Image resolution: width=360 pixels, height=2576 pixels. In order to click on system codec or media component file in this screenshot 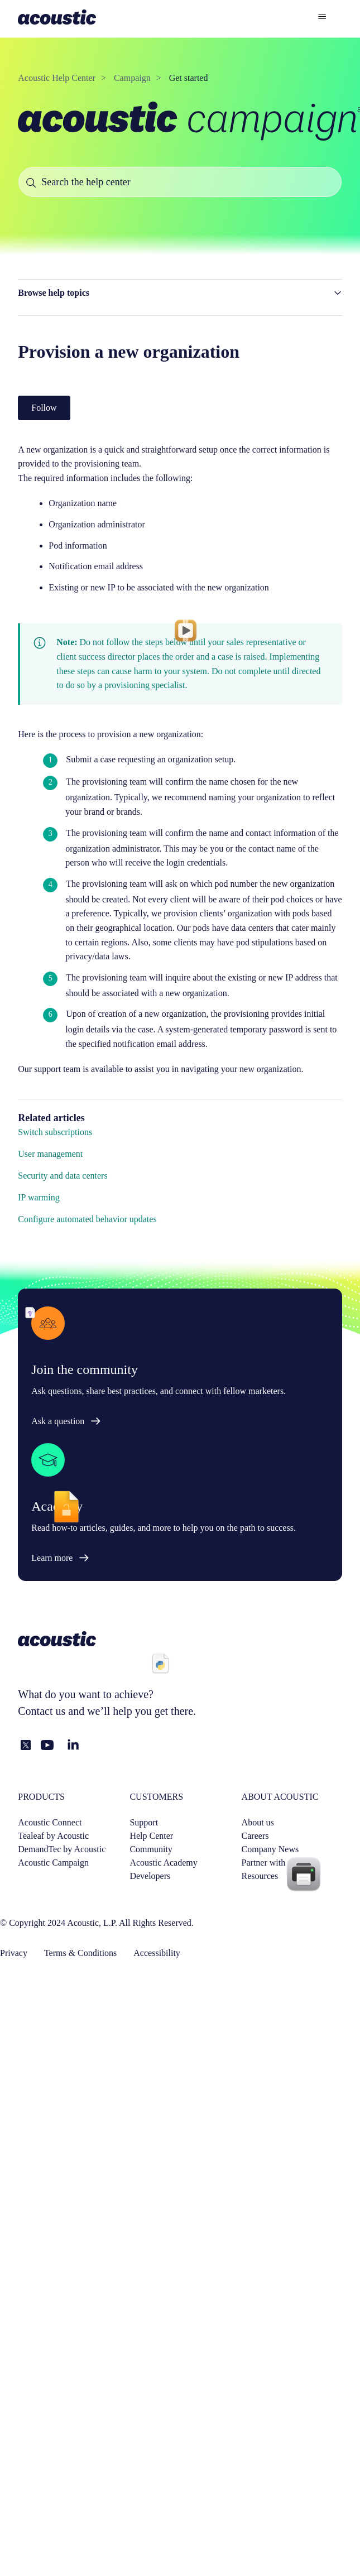, I will do `click(185, 631)`.